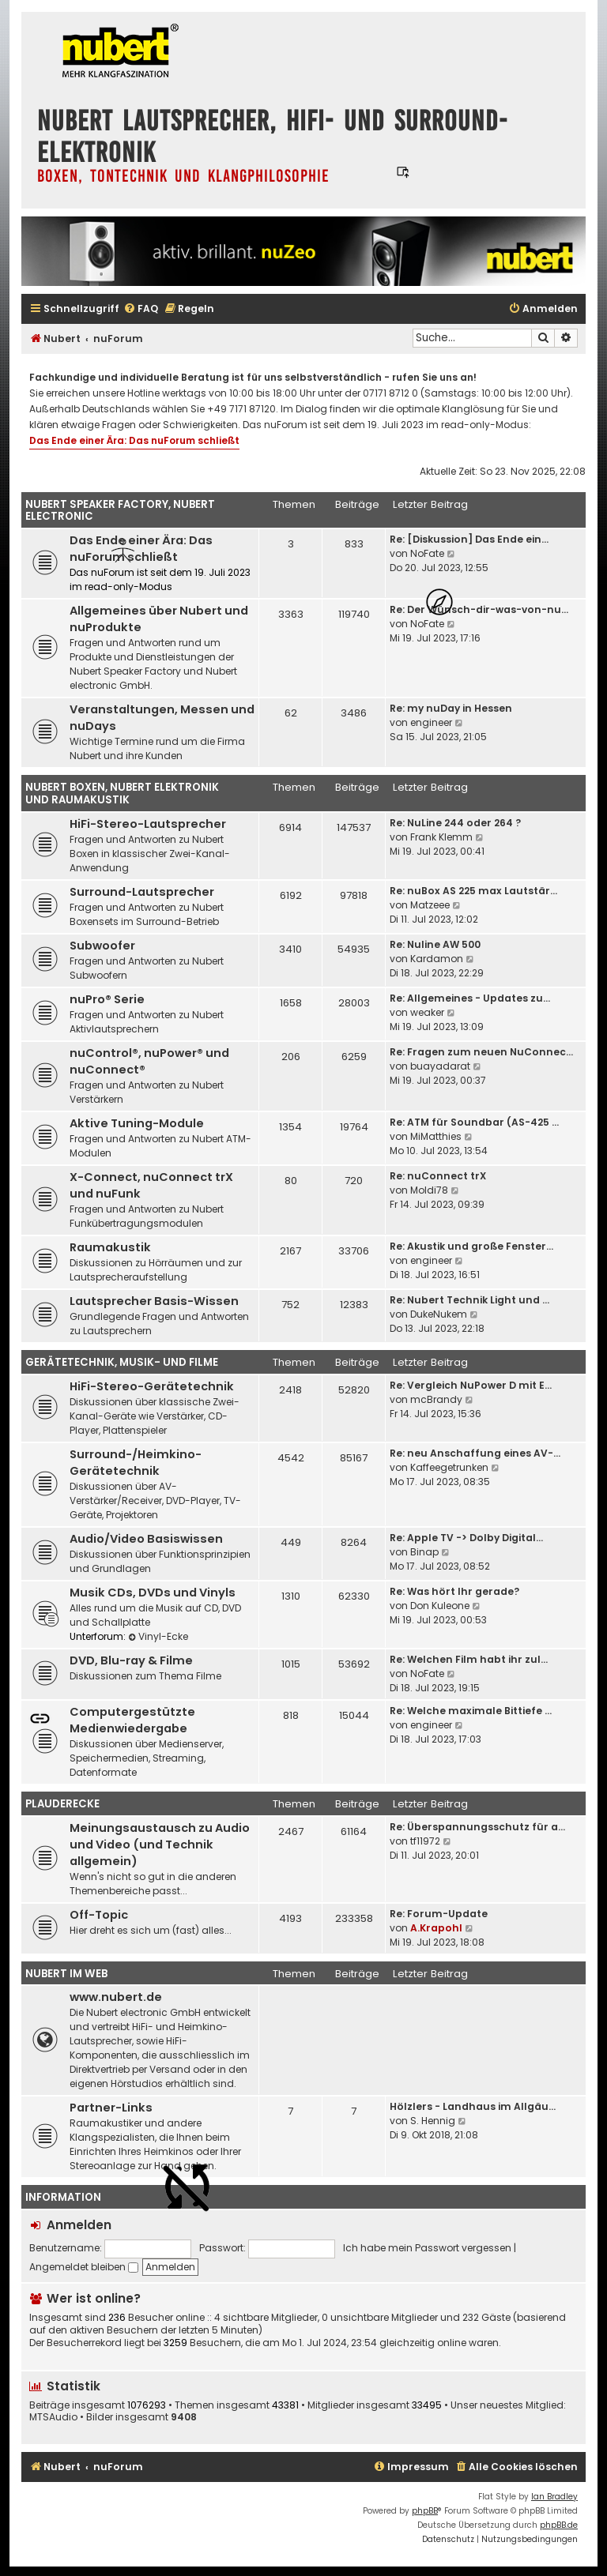 Image resolution: width=607 pixels, height=2576 pixels. What do you see at coordinates (439, 602) in the screenshot?
I see `access navigation or direction features` at bounding box center [439, 602].